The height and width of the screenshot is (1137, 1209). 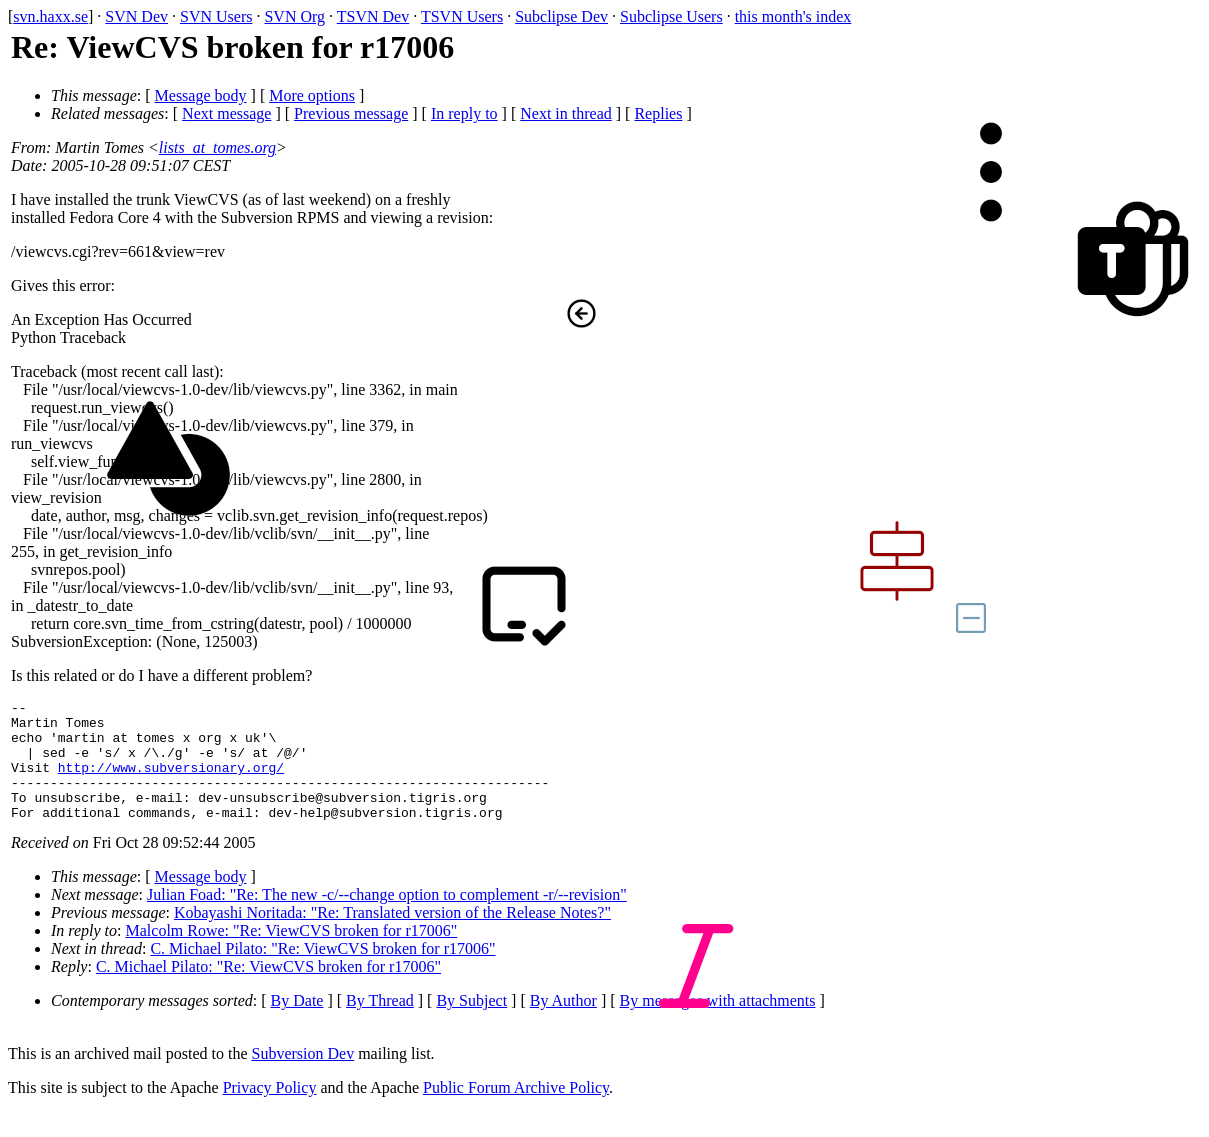 I want to click on open additional options menu, so click(x=991, y=172).